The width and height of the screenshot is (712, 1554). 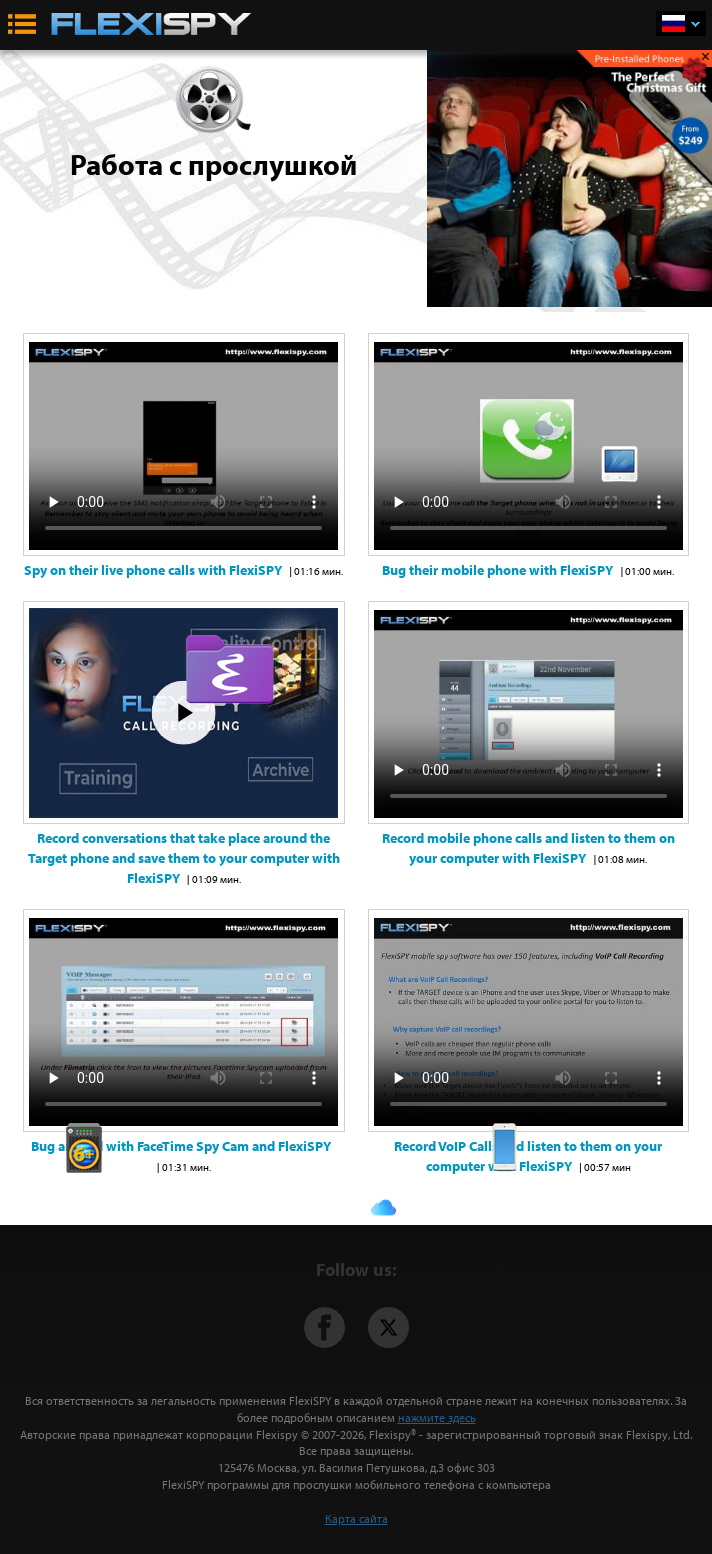 What do you see at coordinates (383, 1207) in the screenshot?
I see `open iCloud Drive to access cloud-synced files` at bounding box center [383, 1207].